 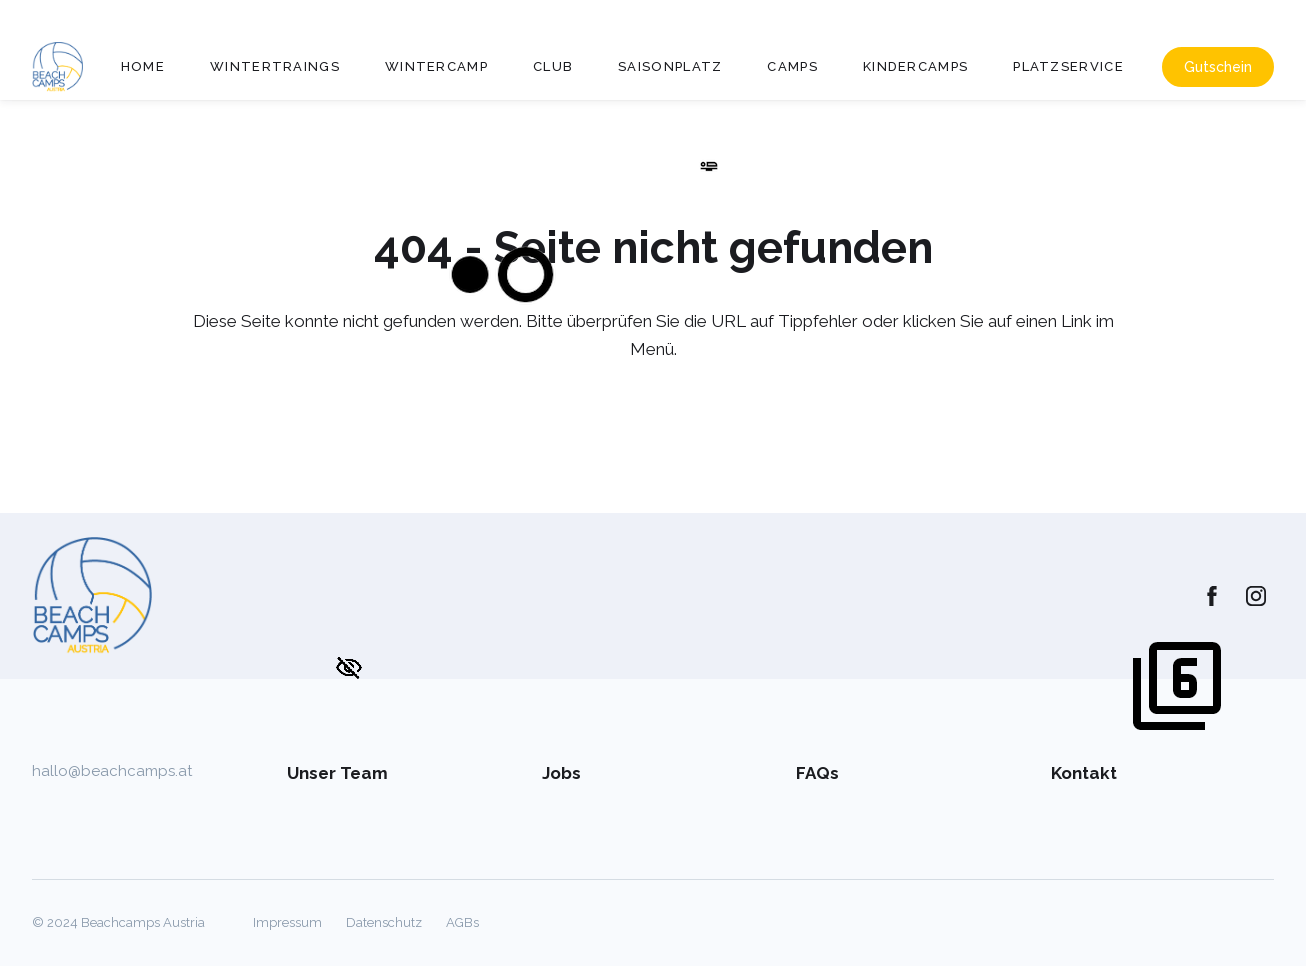 What do you see at coordinates (1177, 686) in the screenshot?
I see `indicates 6 items selected or filtered` at bounding box center [1177, 686].